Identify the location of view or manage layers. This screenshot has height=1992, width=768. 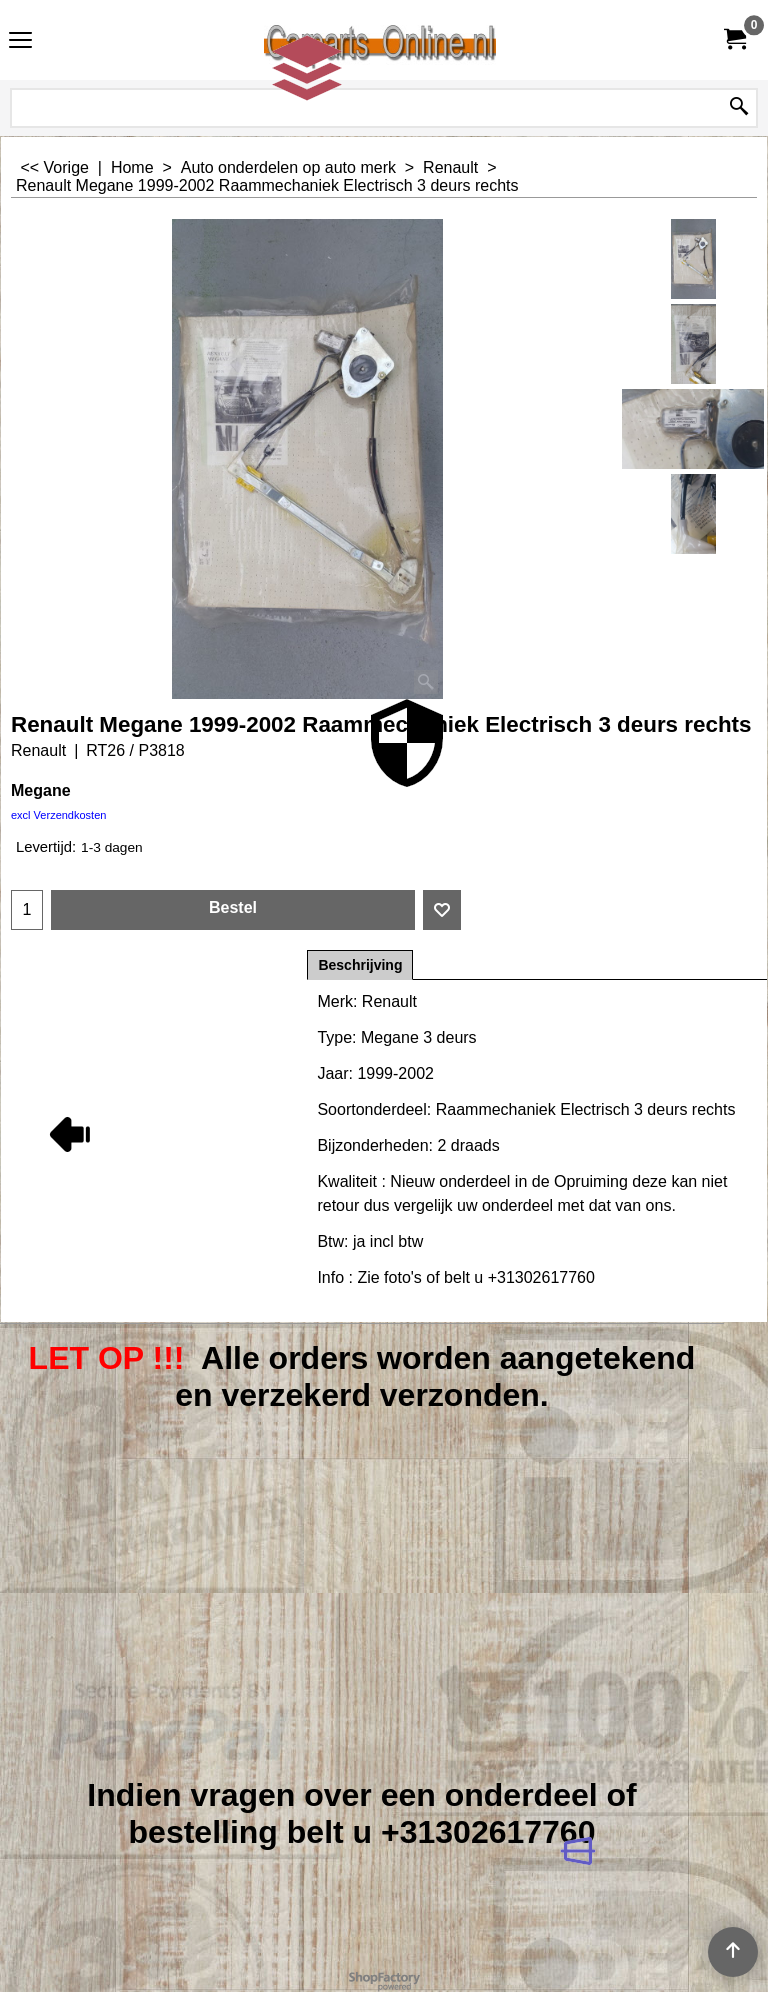
(307, 68).